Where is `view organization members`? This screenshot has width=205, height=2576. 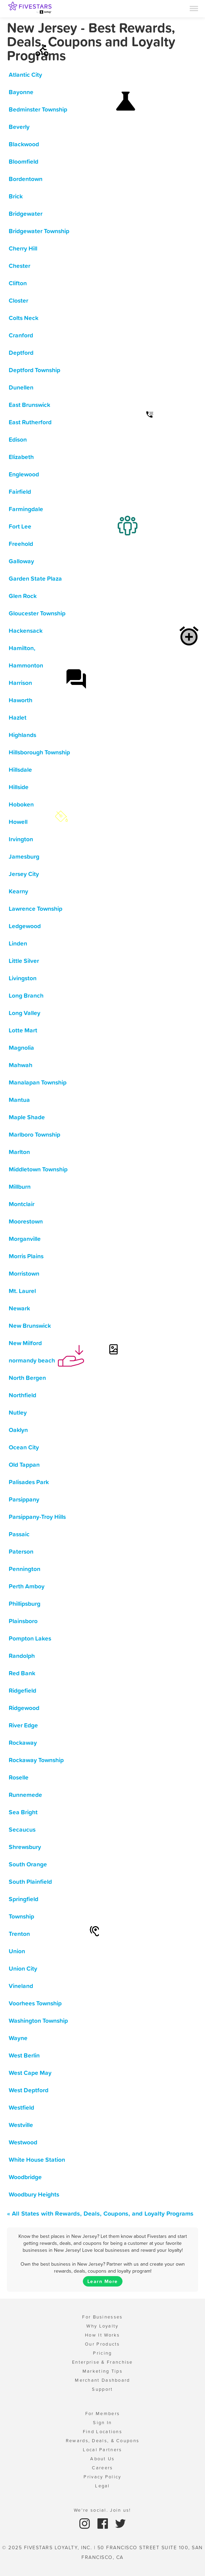
view organization members is located at coordinates (127, 525).